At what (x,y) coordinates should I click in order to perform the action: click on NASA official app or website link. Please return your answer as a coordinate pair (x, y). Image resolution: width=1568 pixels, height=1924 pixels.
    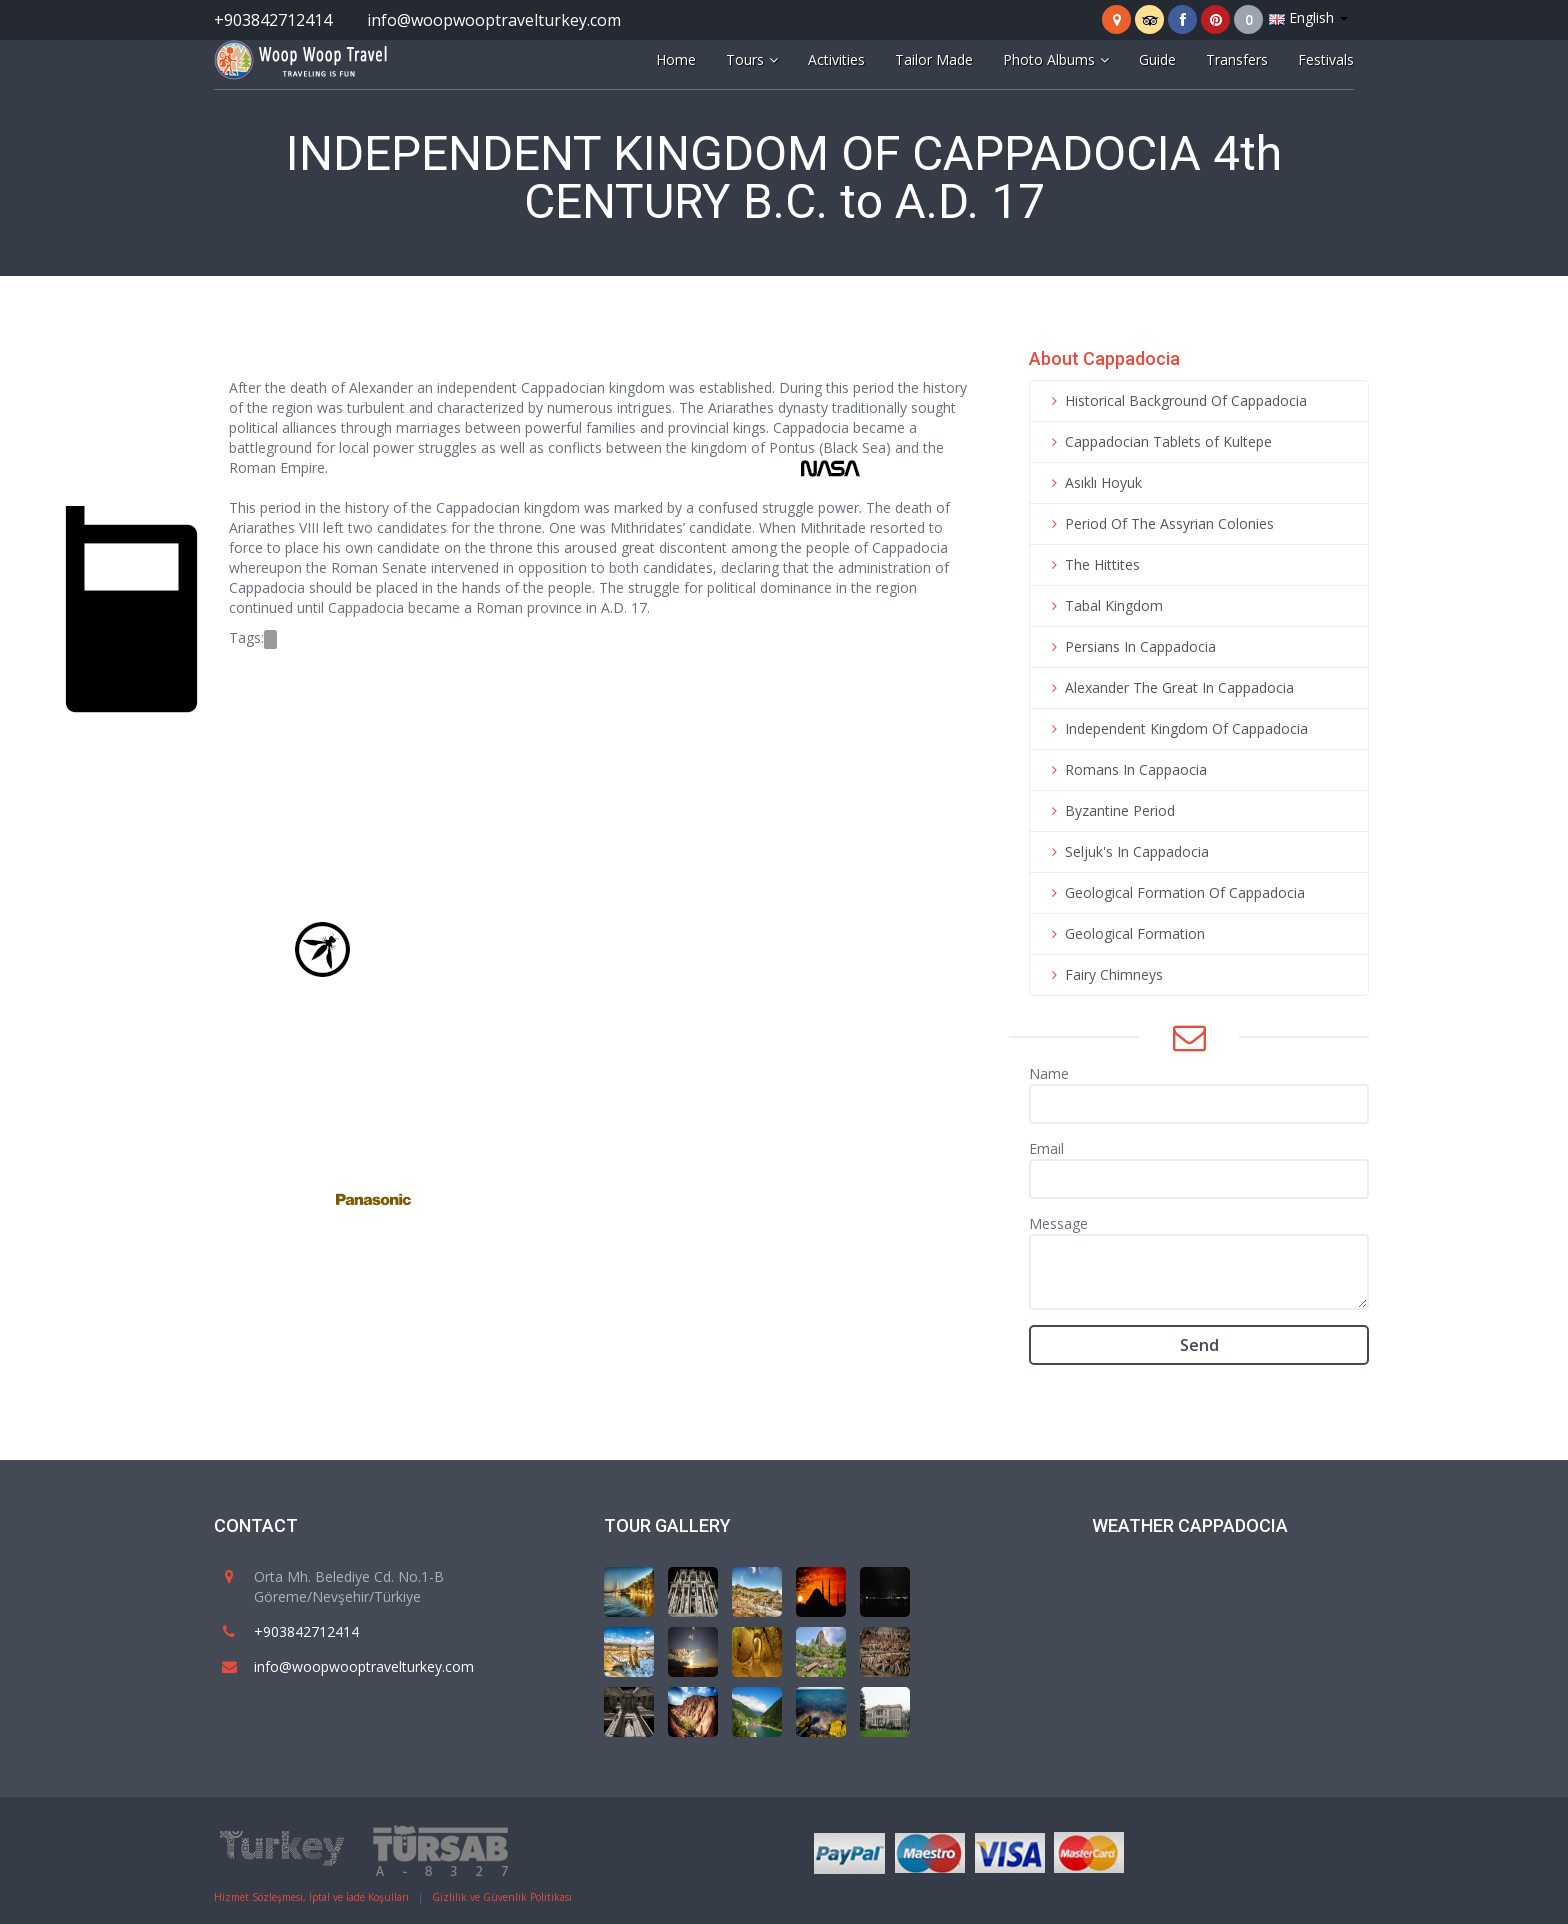
    Looking at the image, I should click on (830, 468).